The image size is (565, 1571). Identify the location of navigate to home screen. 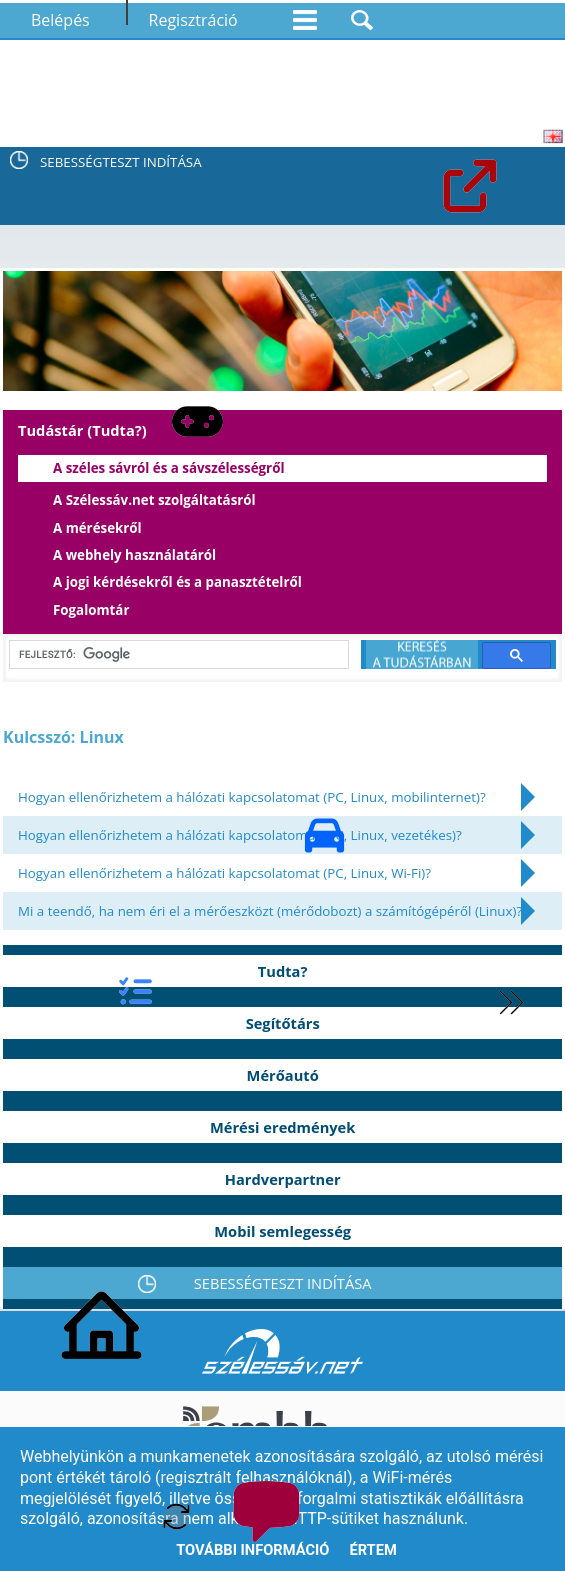
(101, 1326).